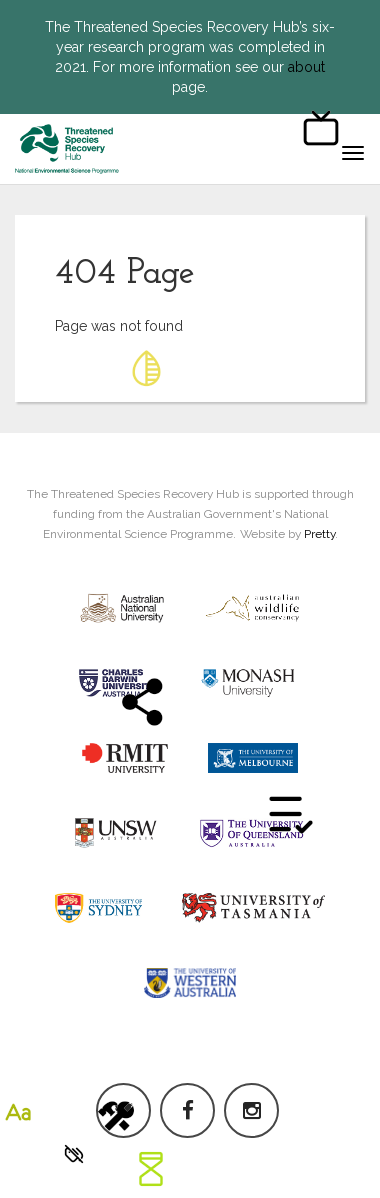 The width and height of the screenshot is (380, 1198). What do you see at coordinates (321, 128) in the screenshot?
I see `access tv or video streaming content` at bounding box center [321, 128].